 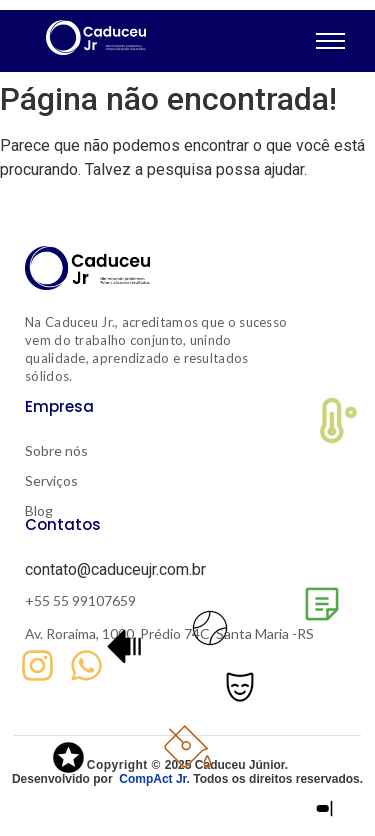 I want to click on go back multiple steps, so click(x=125, y=646).